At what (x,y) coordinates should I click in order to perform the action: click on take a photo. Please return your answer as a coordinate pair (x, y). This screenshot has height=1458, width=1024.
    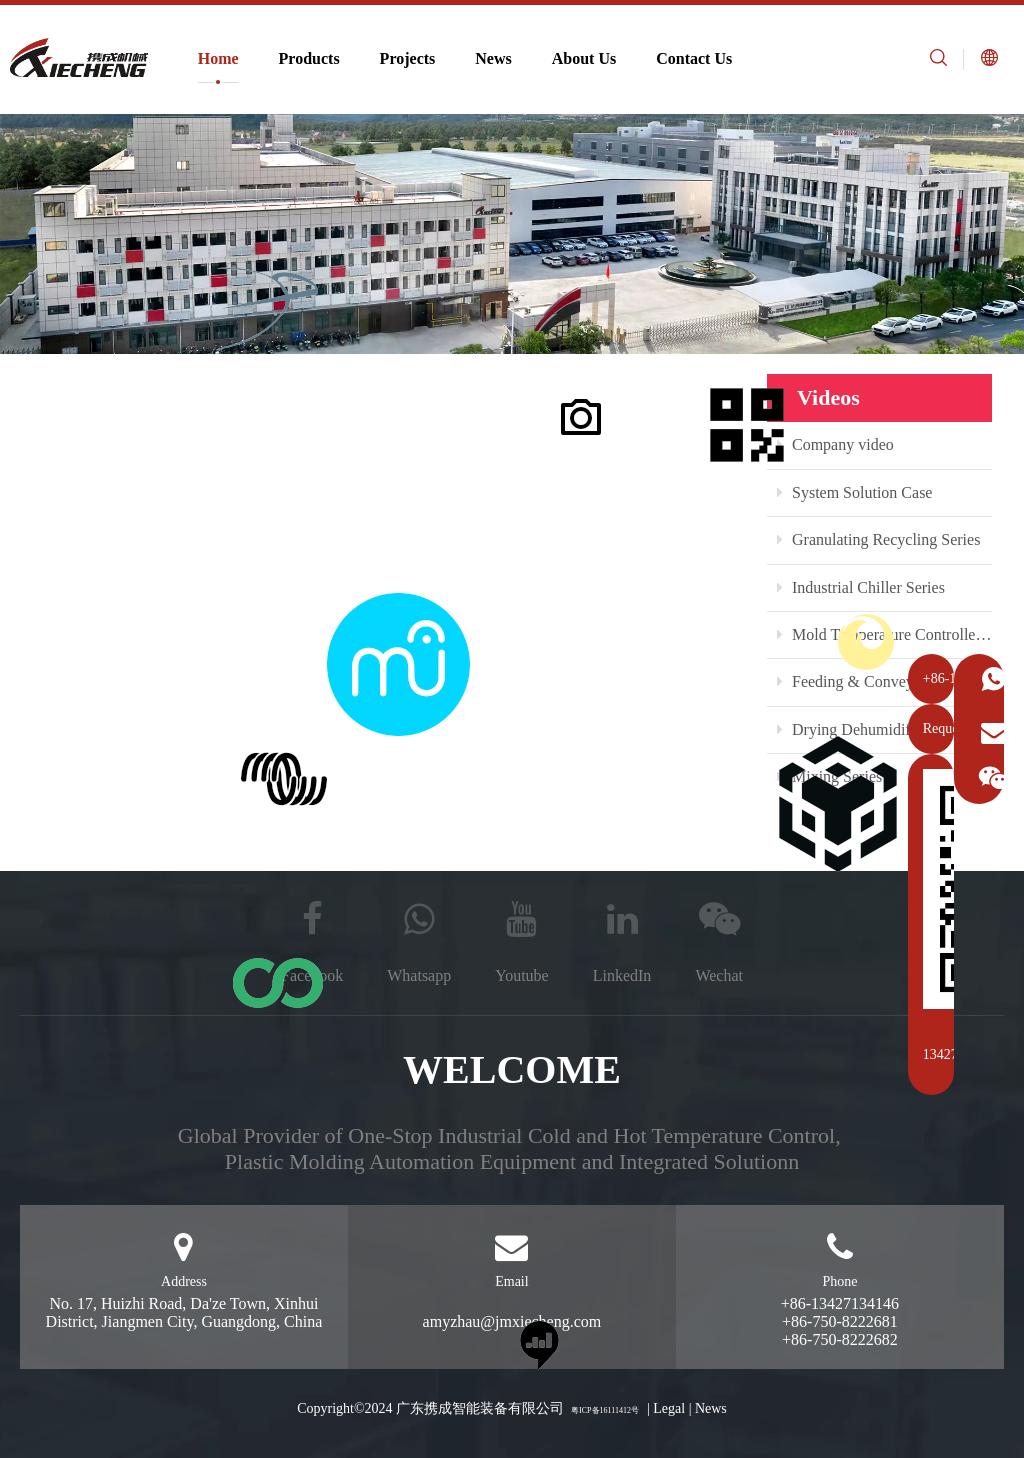
    Looking at the image, I should click on (581, 417).